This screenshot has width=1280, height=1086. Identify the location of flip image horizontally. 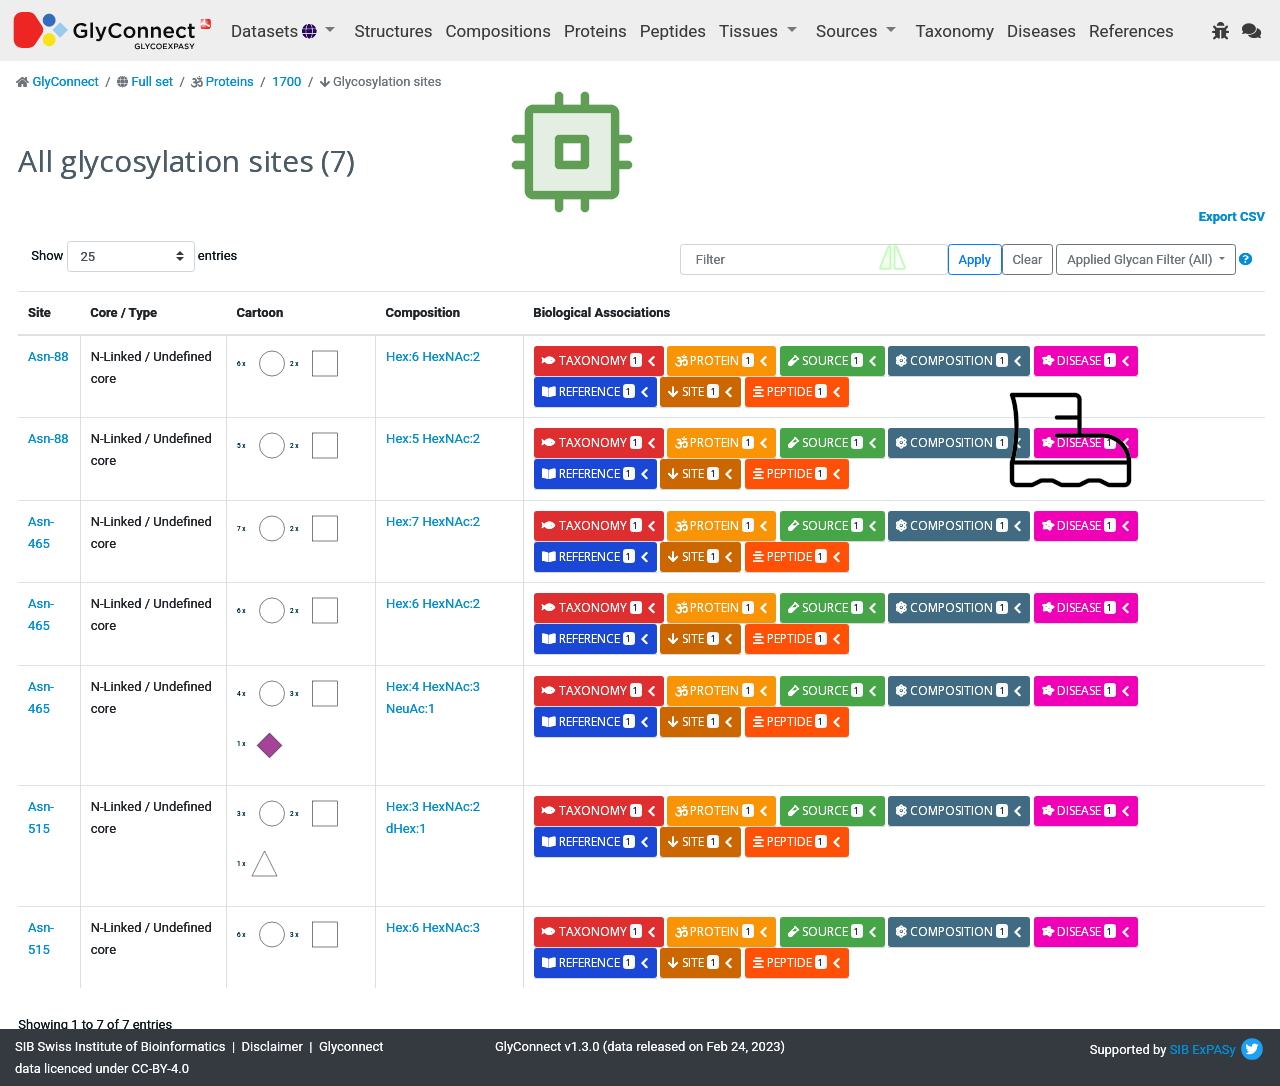
(892, 258).